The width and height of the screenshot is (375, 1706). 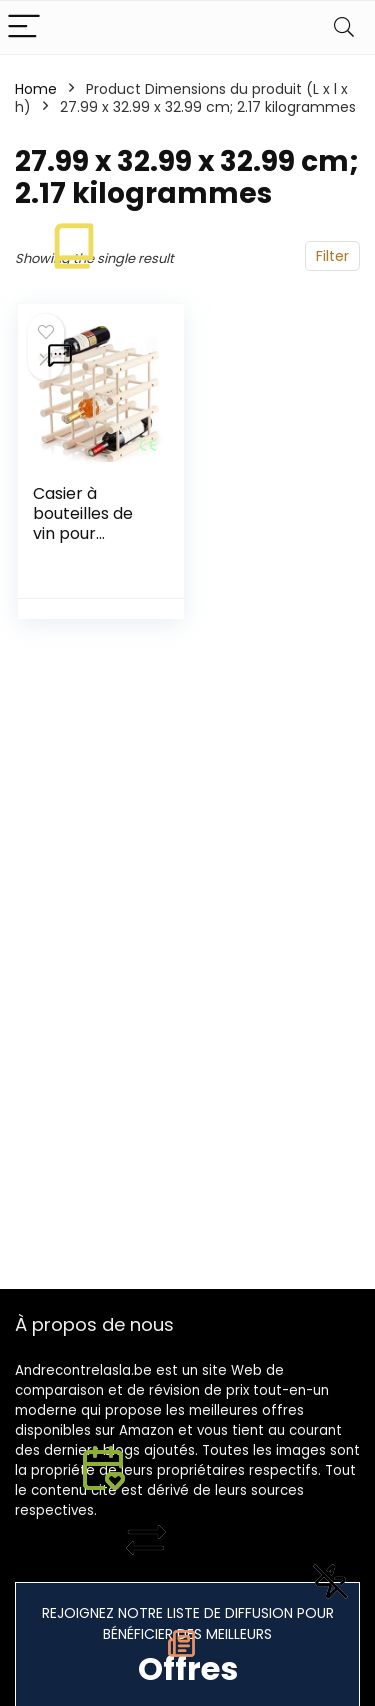 What do you see at coordinates (146, 1540) in the screenshot?
I see `sync data between devices or accounts` at bounding box center [146, 1540].